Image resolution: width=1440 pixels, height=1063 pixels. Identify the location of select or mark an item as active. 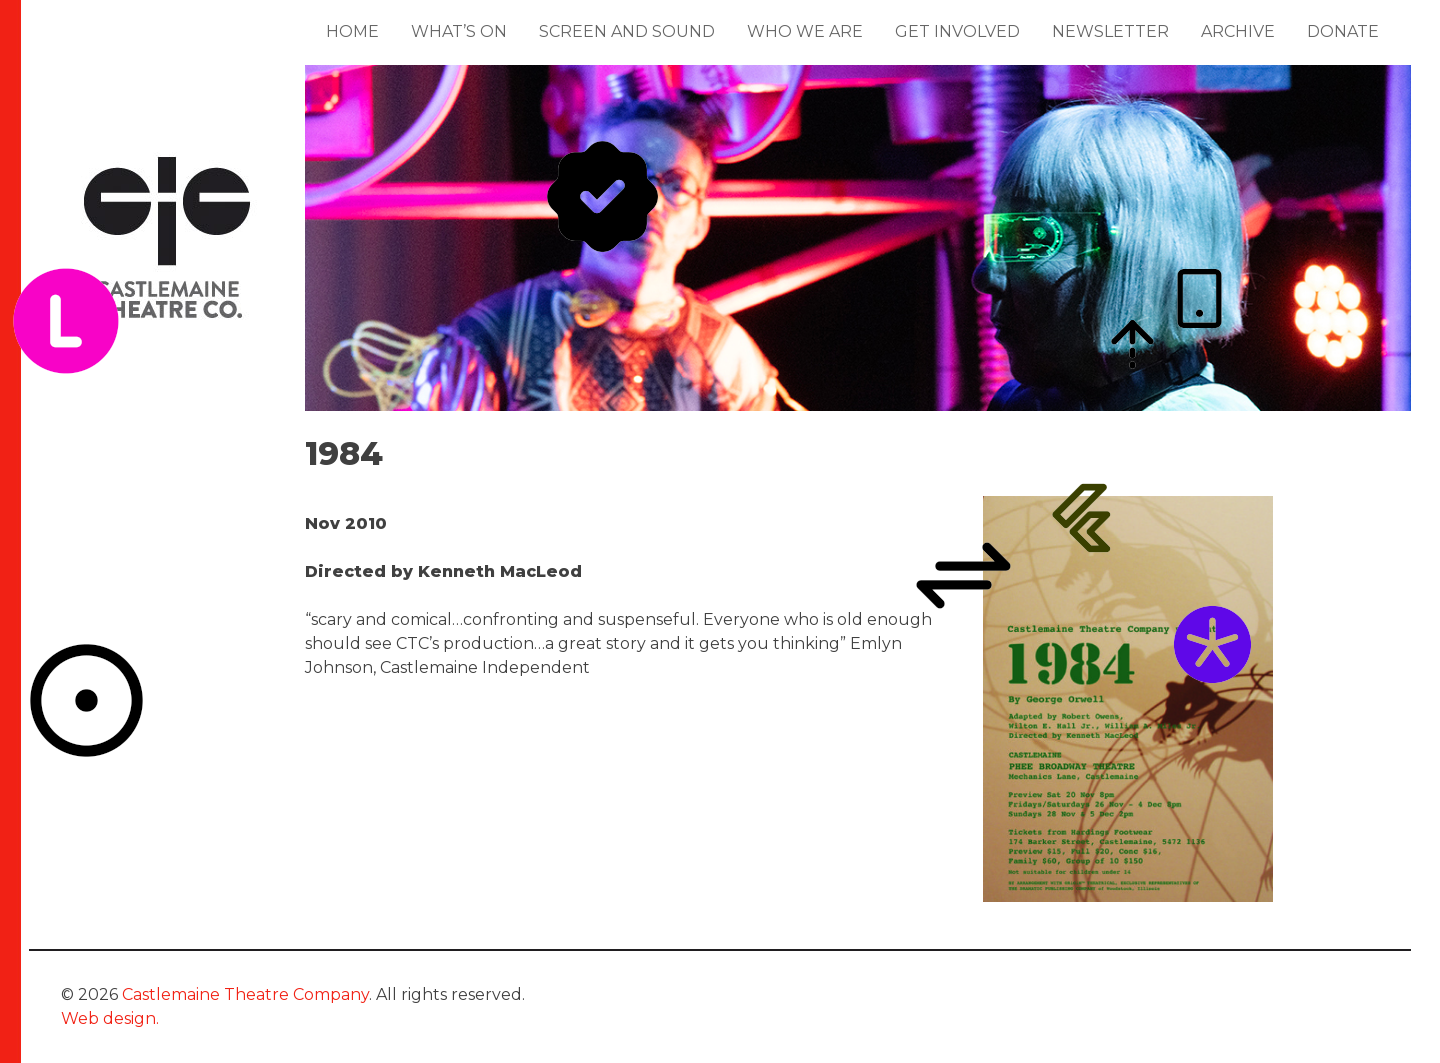
(86, 700).